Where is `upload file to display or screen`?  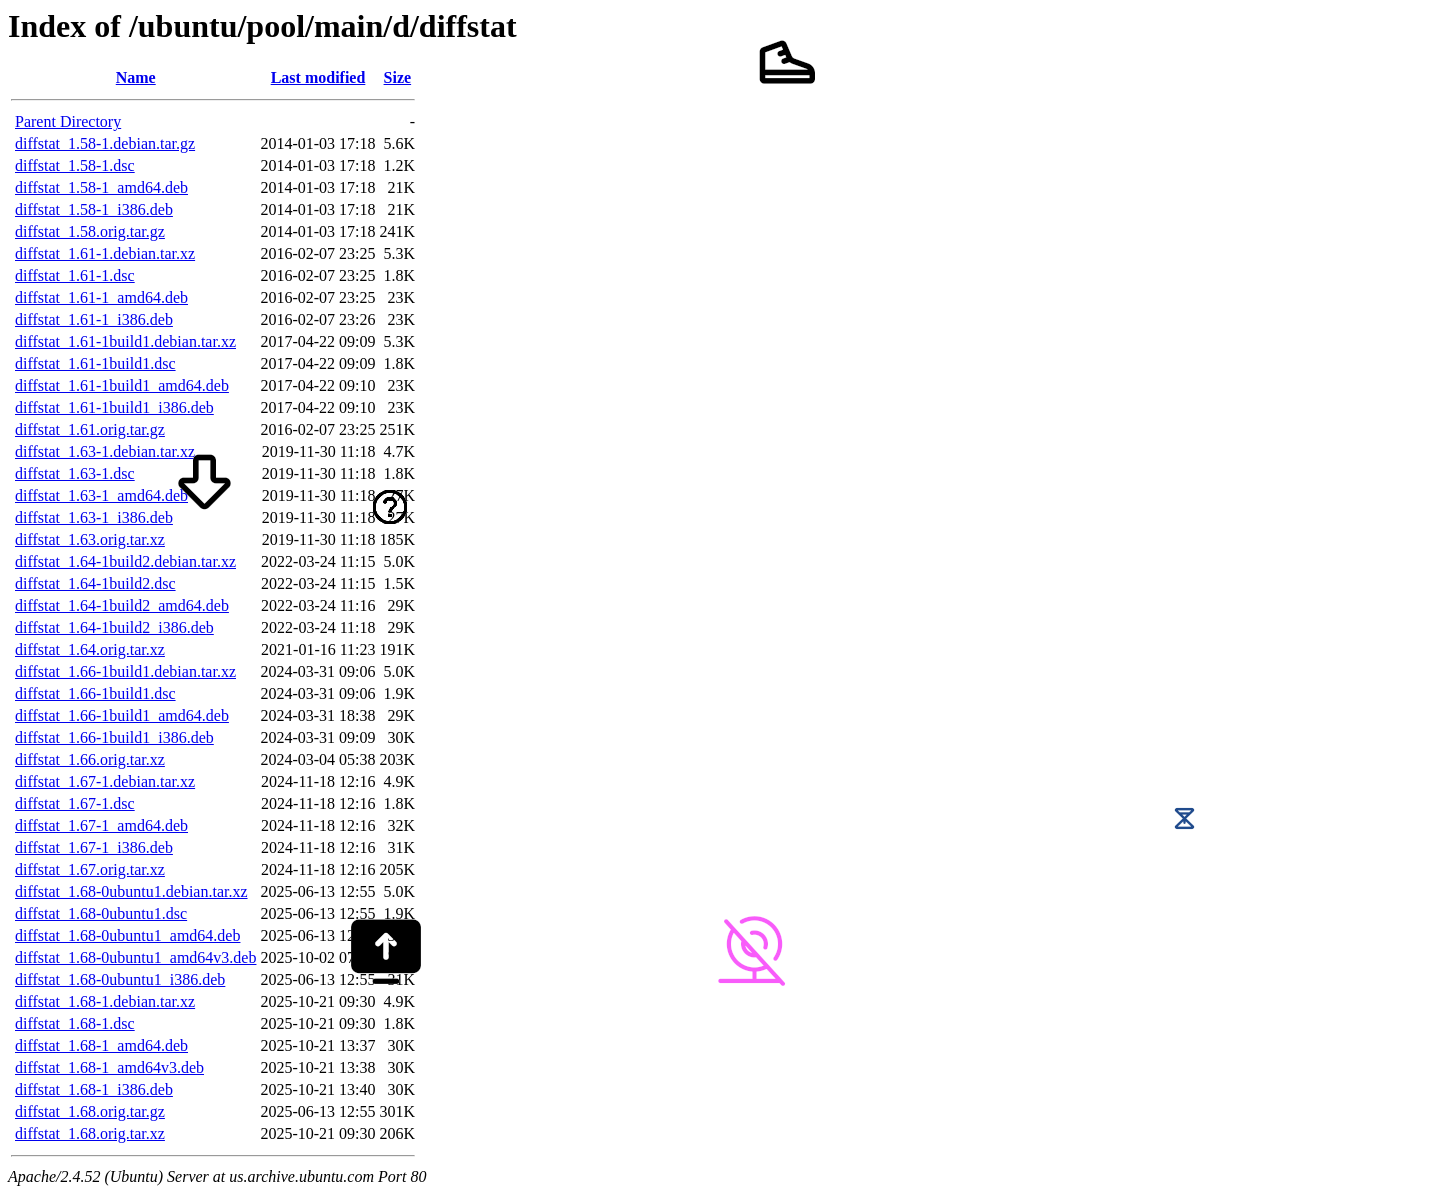 upload file to display or screen is located at coordinates (386, 949).